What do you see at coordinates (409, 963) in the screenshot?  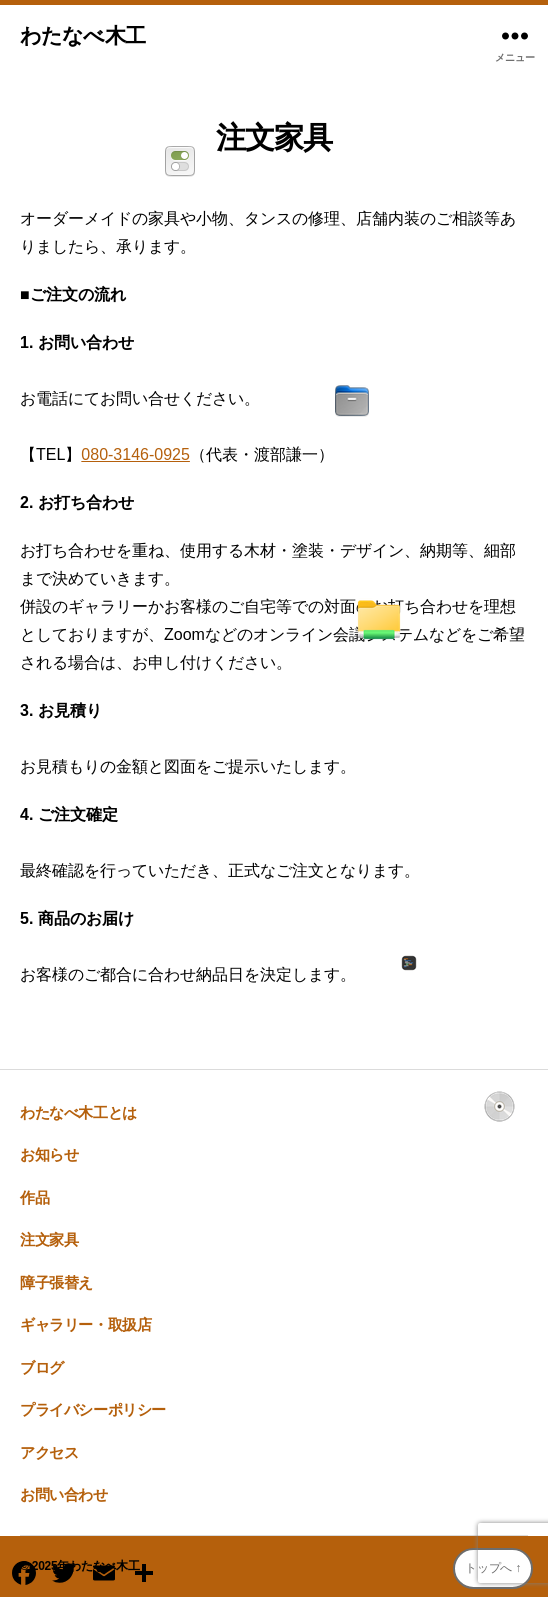 I see `open software development tools` at bounding box center [409, 963].